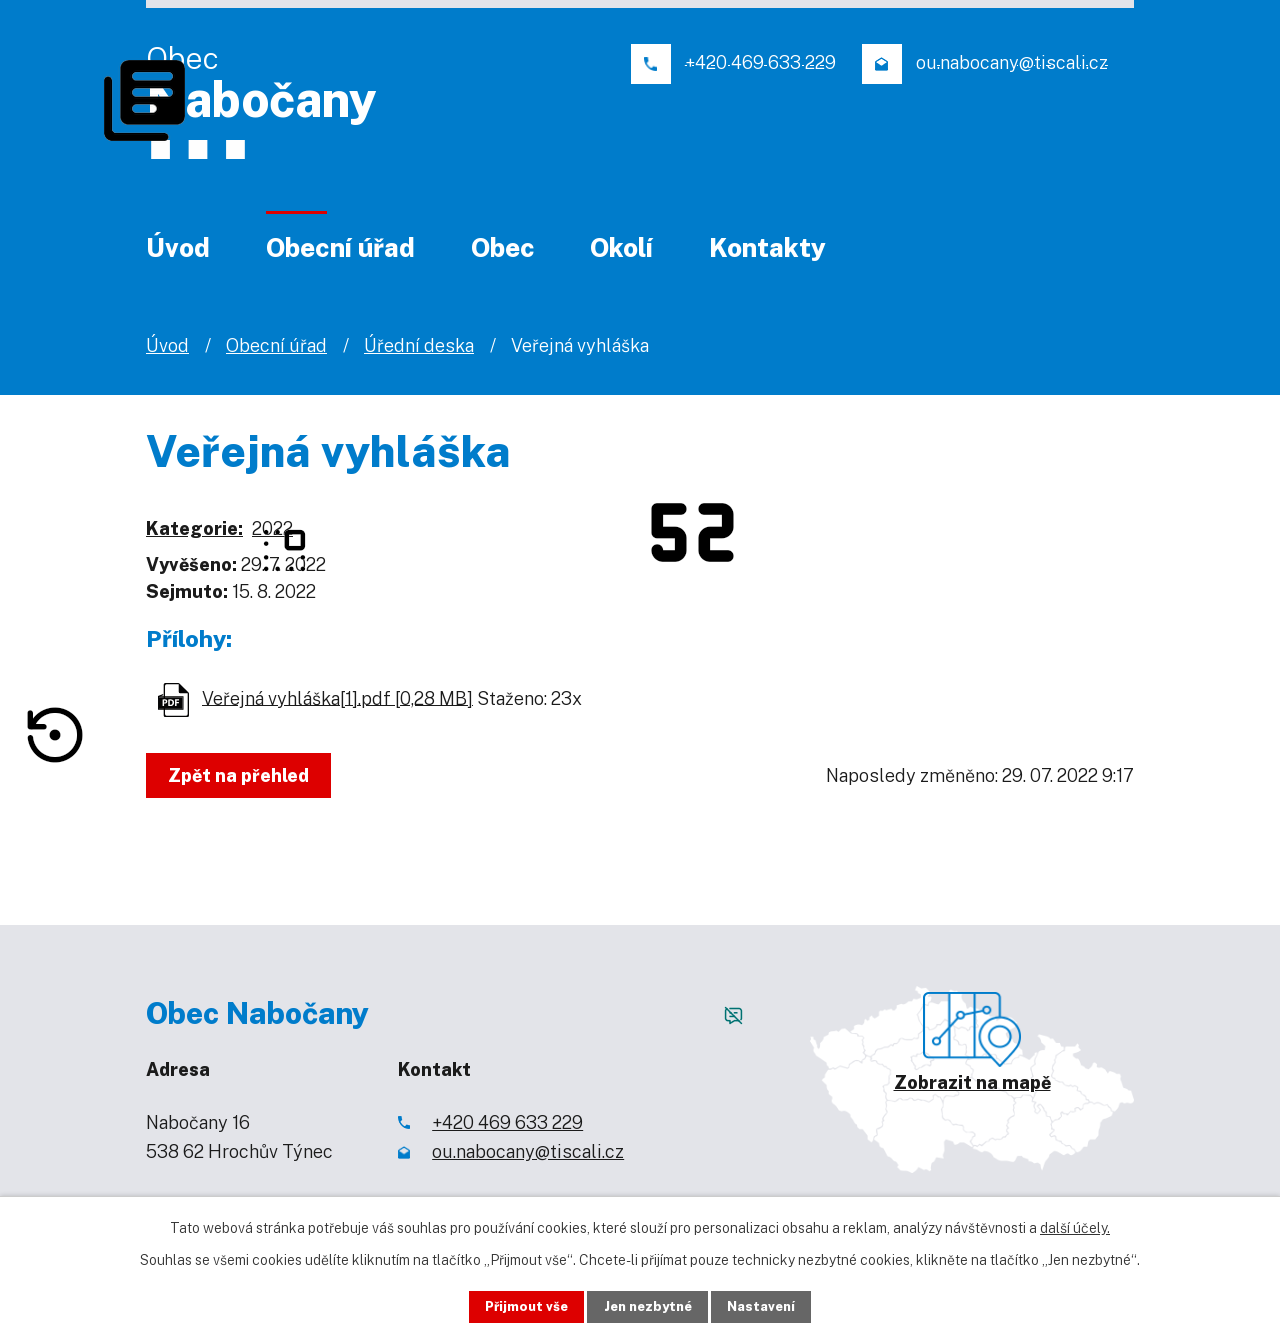 This screenshot has width=1280, height=1342. I want to click on indicates item number 52 in a list or sequence, so click(692, 532).